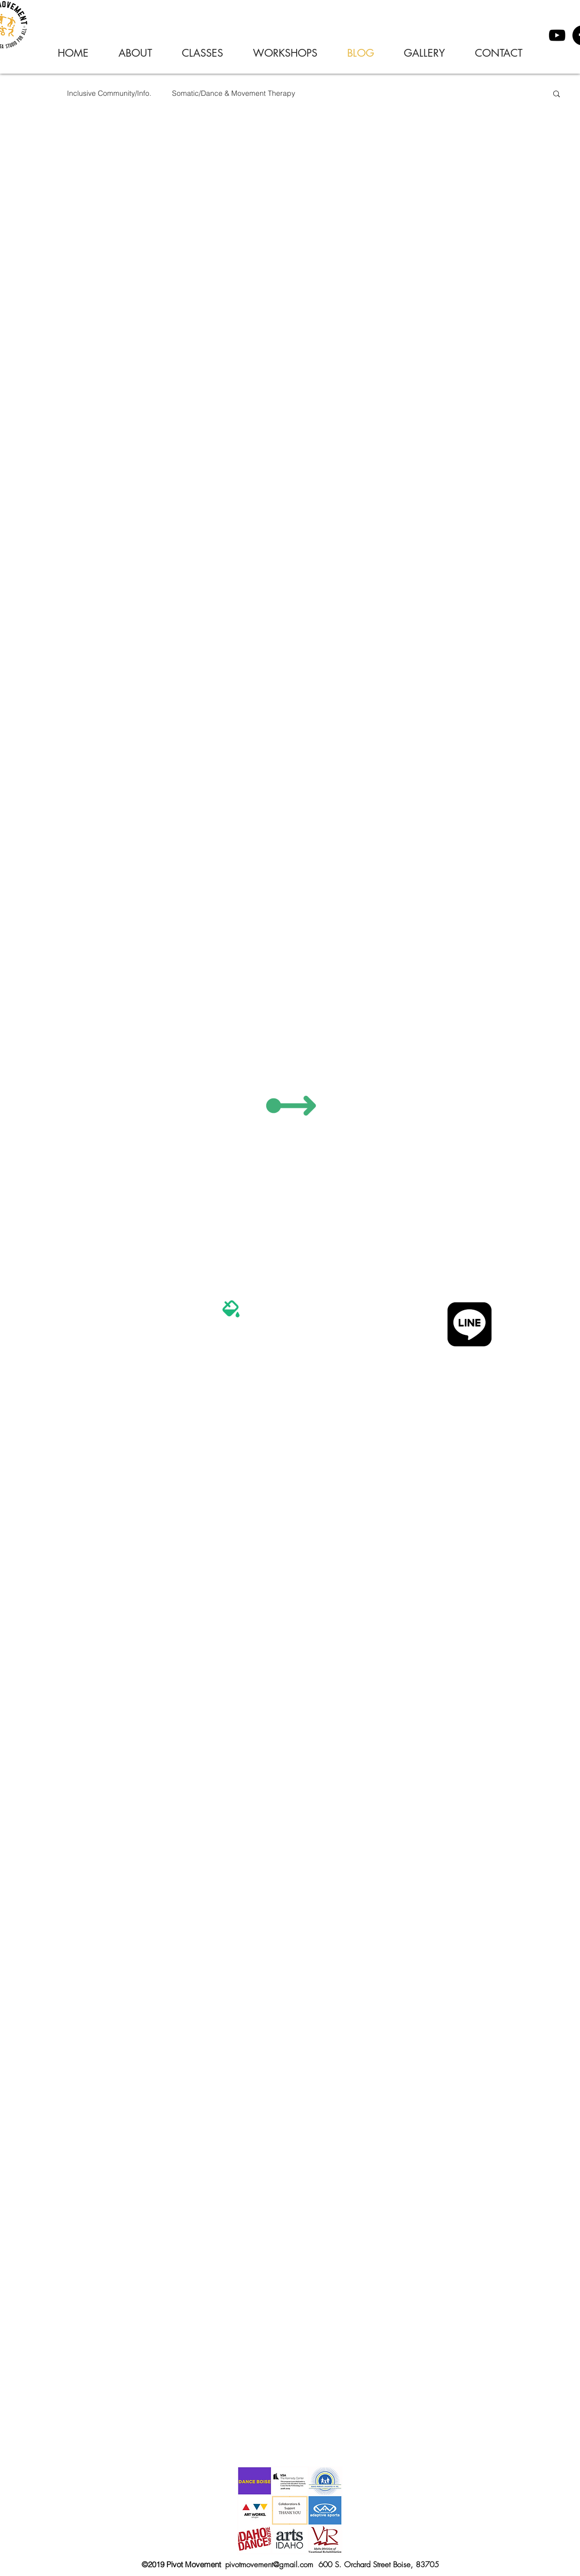 Image resolution: width=580 pixels, height=2576 pixels. What do you see at coordinates (291, 1106) in the screenshot?
I see `proceed to the next step` at bounding box center [291, 1106].